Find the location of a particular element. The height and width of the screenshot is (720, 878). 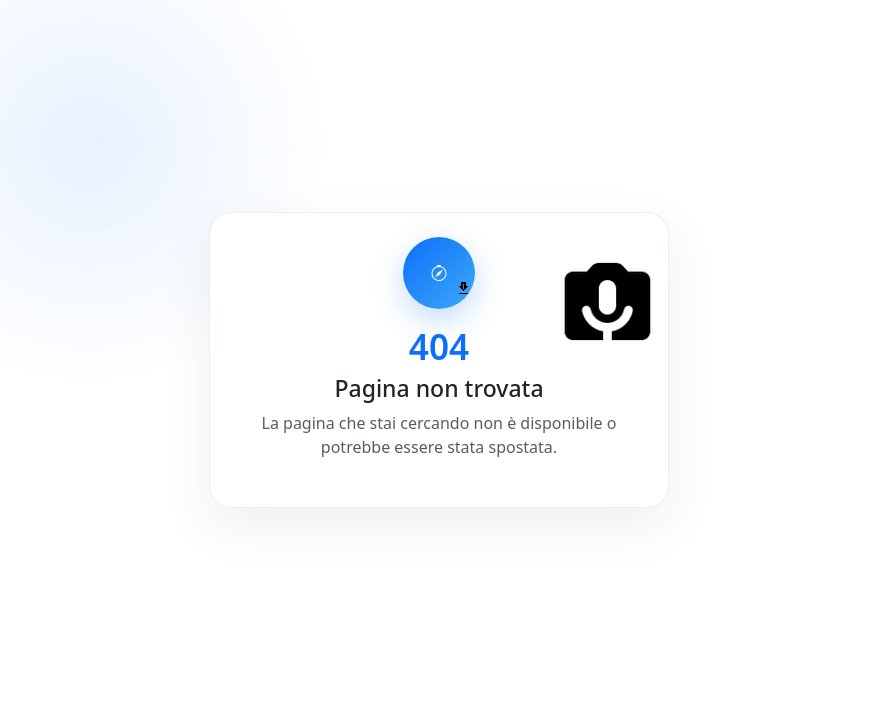

download a file or content is located at coordinates (463, 288).